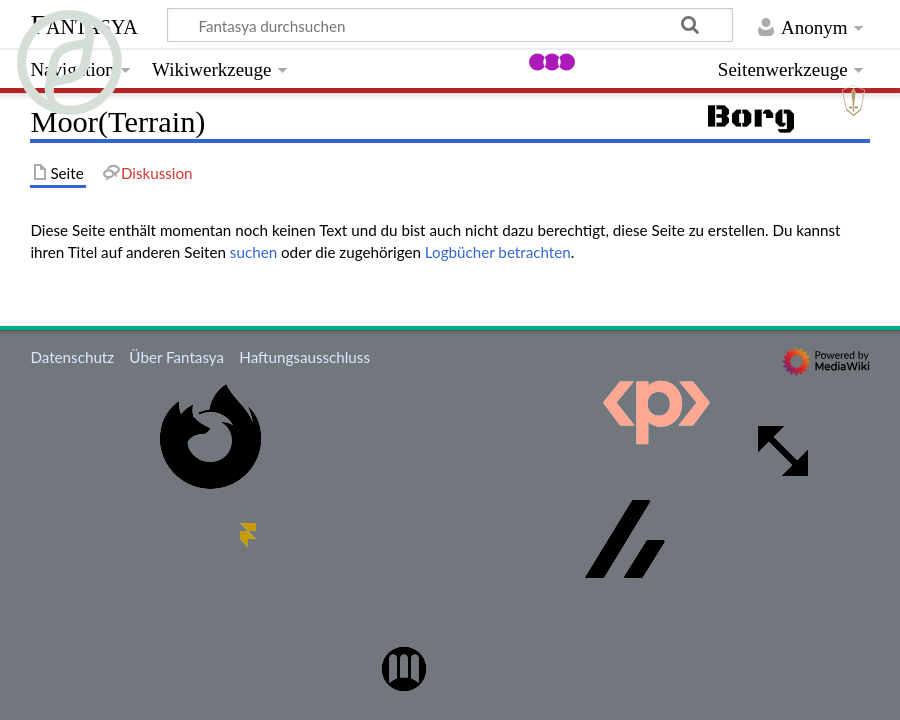  Describe the element at coordinates (751, 119) in the screenshot. I see `open borgbackup application` at that location.